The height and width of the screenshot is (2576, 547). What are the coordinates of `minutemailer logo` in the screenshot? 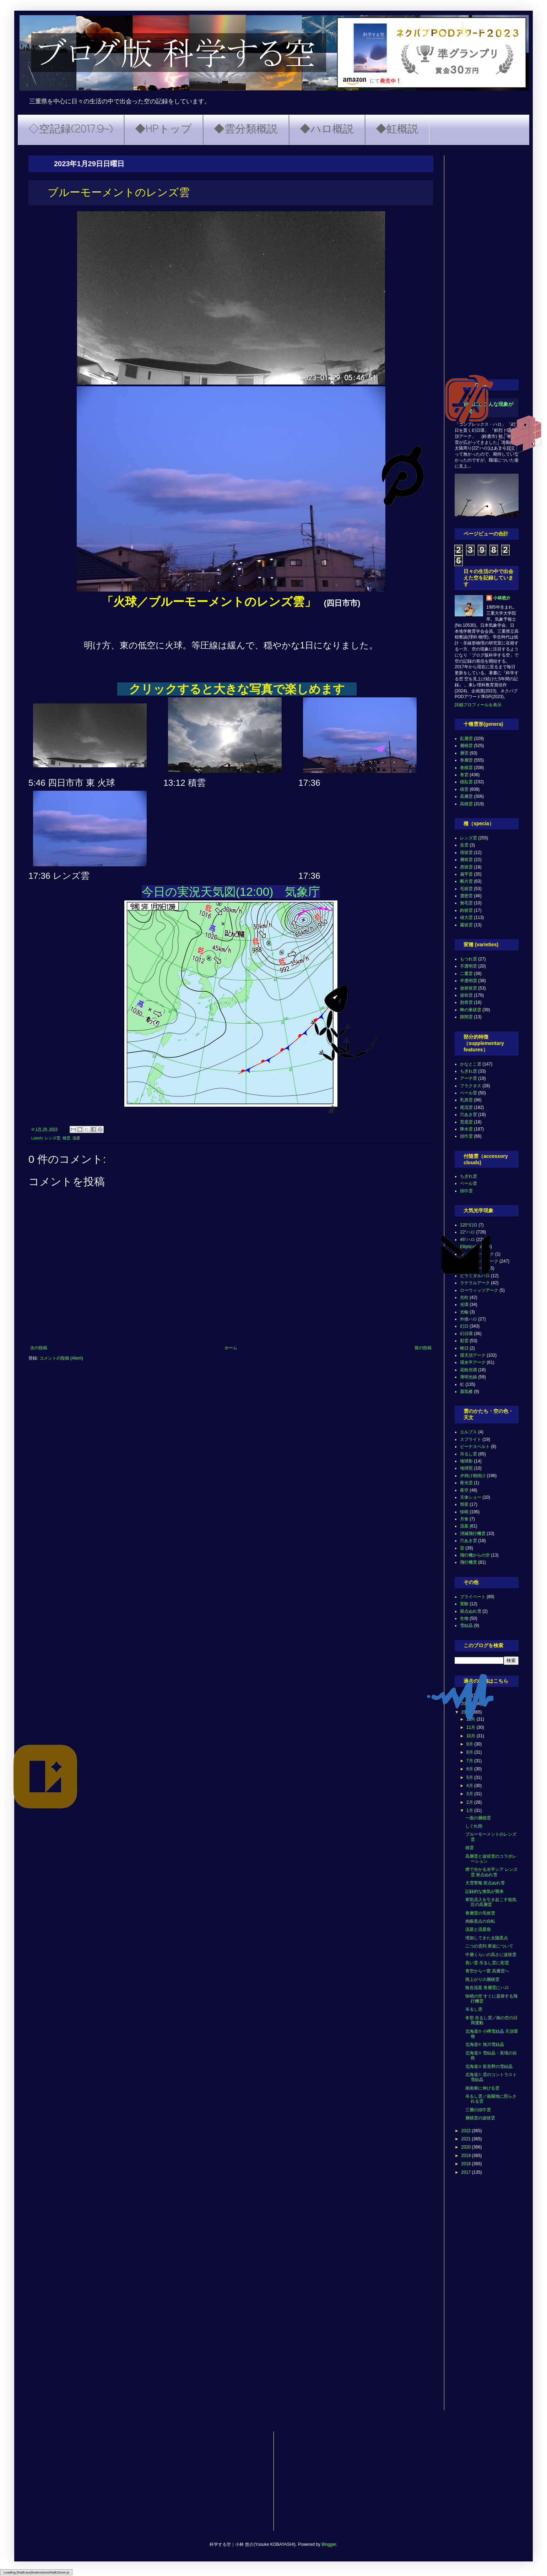 It's located at (379, 748).